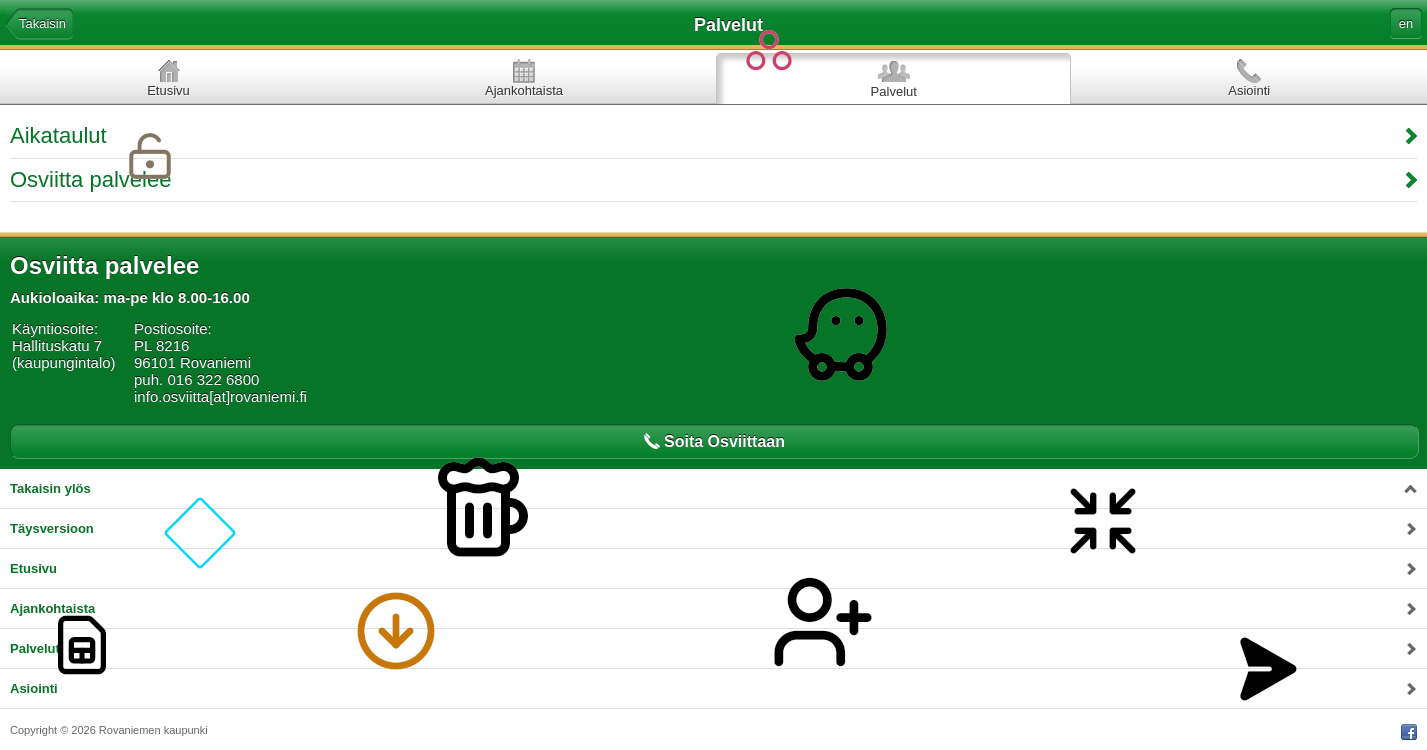 This screenshot has height=750, width=1427. I want to click on open waze navigation app, so click(840, 334).